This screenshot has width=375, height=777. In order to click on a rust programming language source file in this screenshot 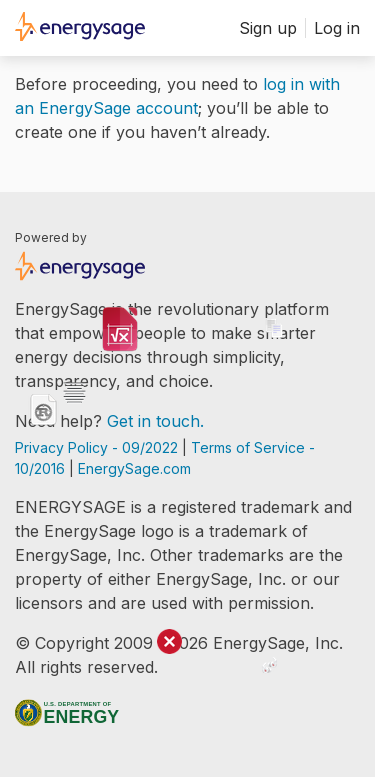, I will do `click(43, 409)`.